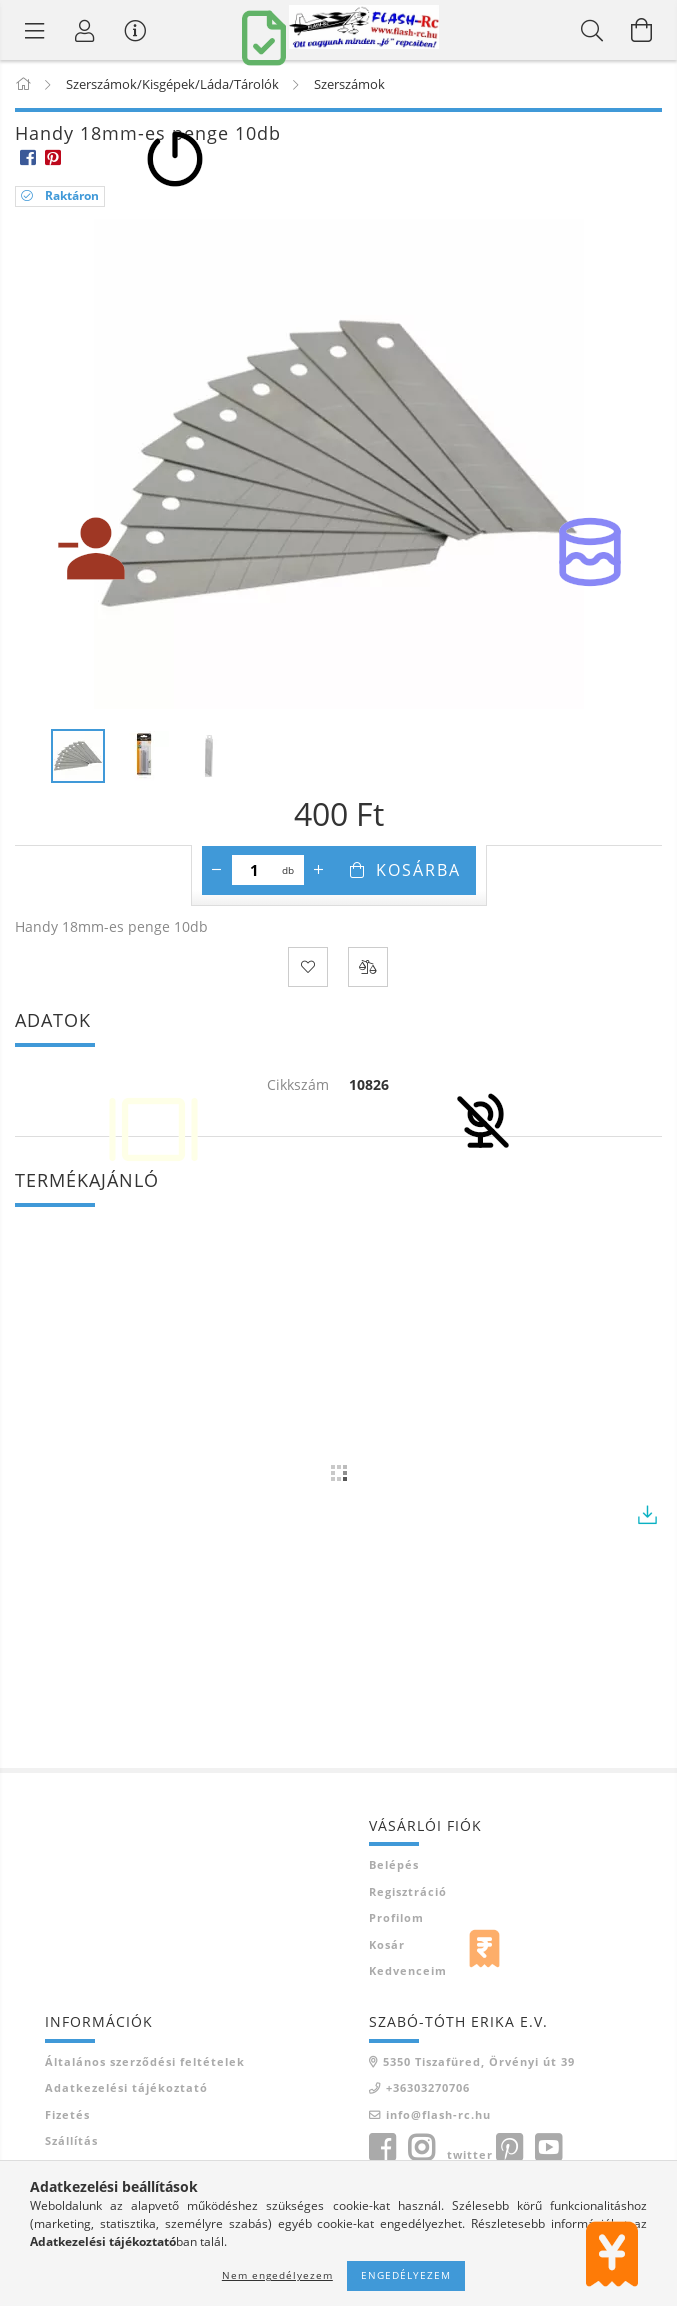  I want to click on download a file or document, so click(647, 1515).